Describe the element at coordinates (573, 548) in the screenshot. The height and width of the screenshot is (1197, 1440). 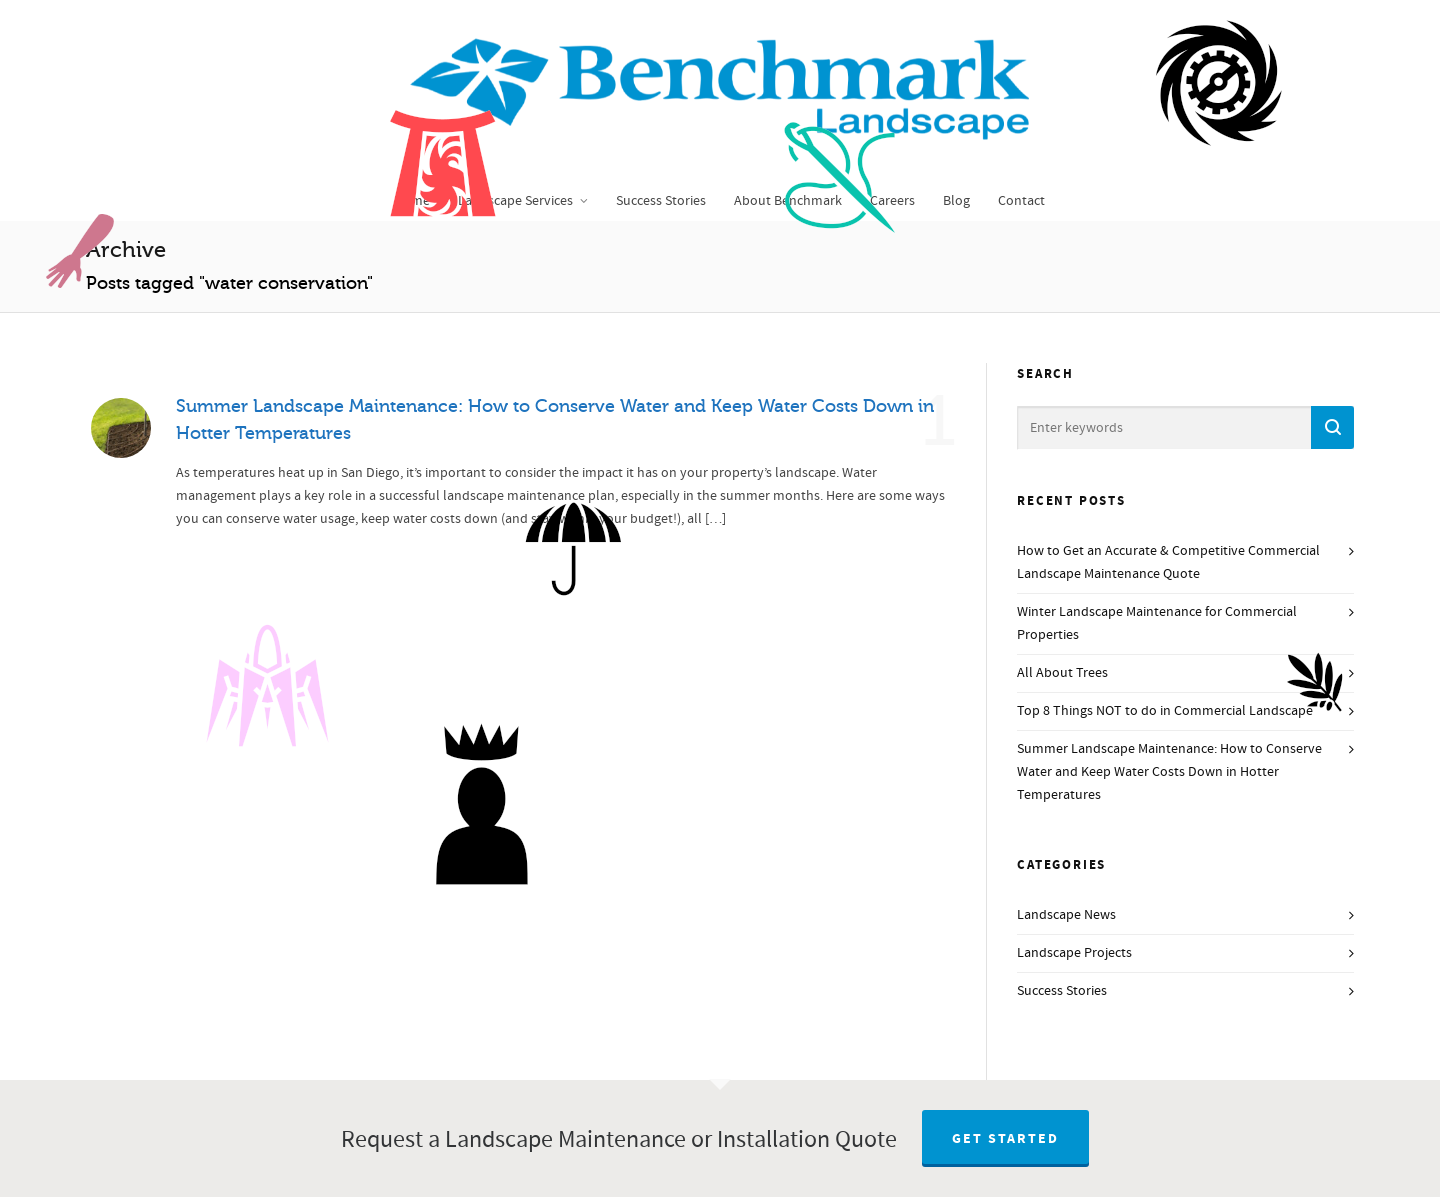
I see `view weather forecast or rain conditions` at that location.